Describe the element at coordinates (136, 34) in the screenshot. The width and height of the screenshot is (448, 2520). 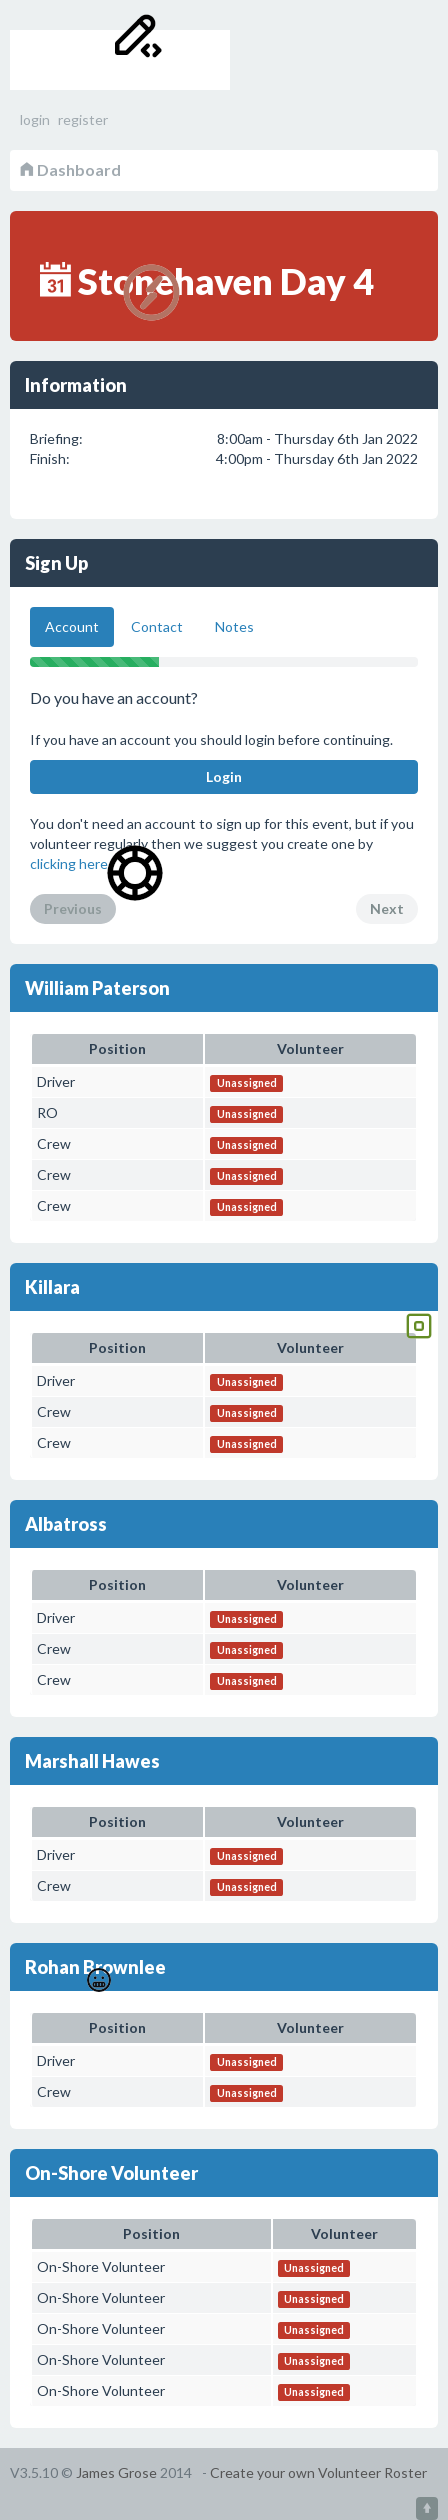
I see `edit or write code` at that location.